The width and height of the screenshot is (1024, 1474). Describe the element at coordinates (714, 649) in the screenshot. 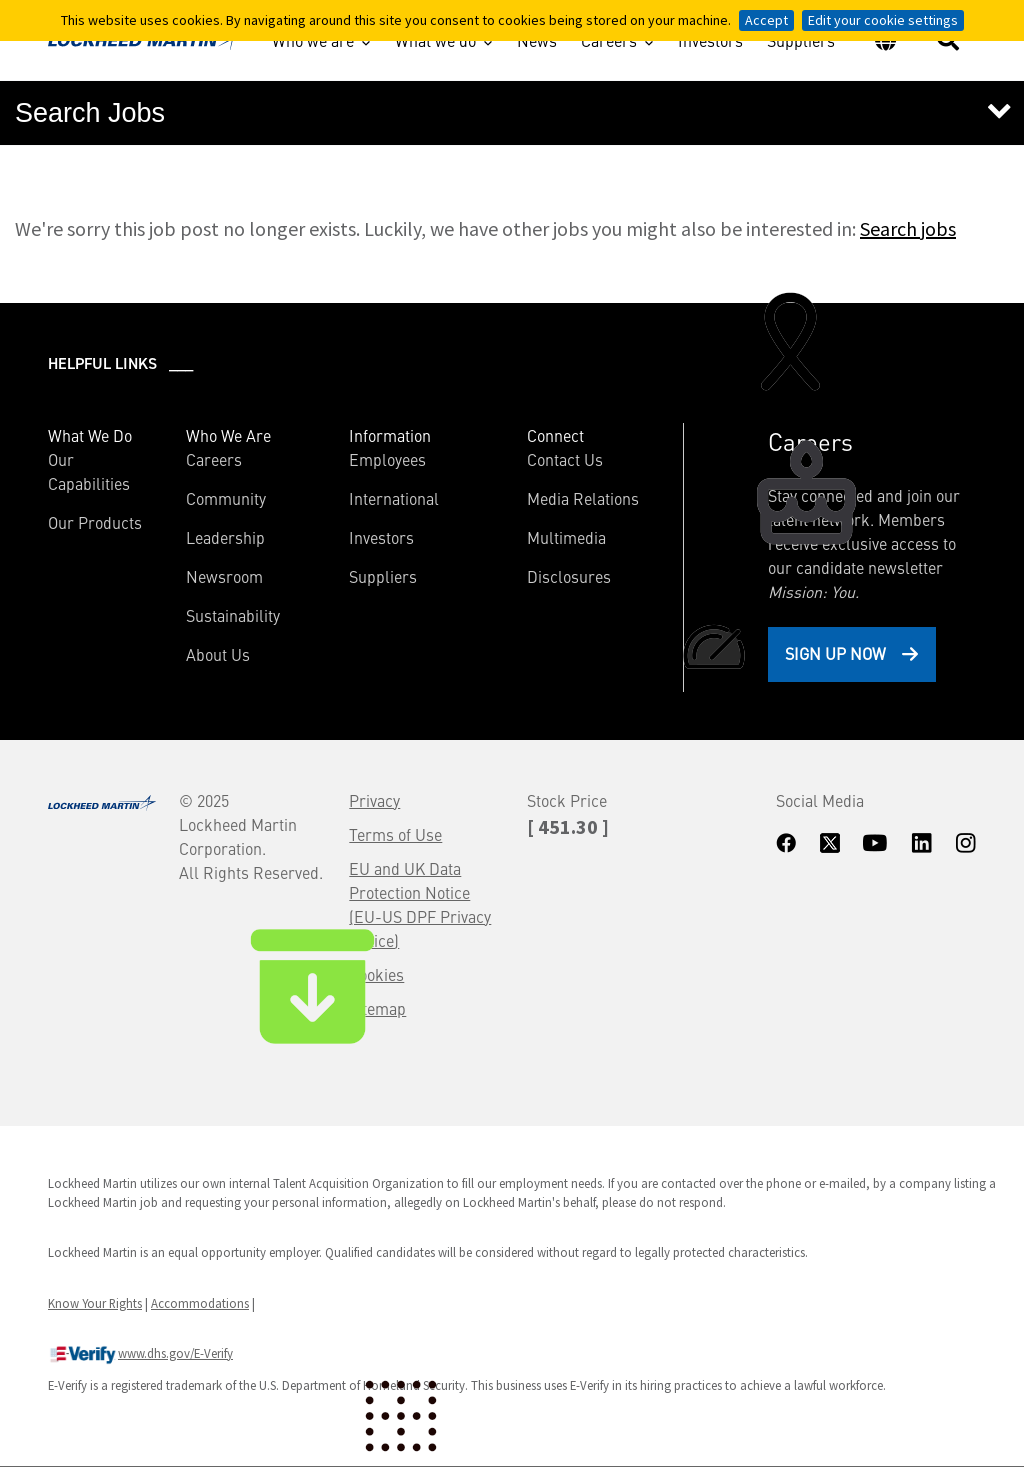

I see `view speed or performance metrics` at that location.